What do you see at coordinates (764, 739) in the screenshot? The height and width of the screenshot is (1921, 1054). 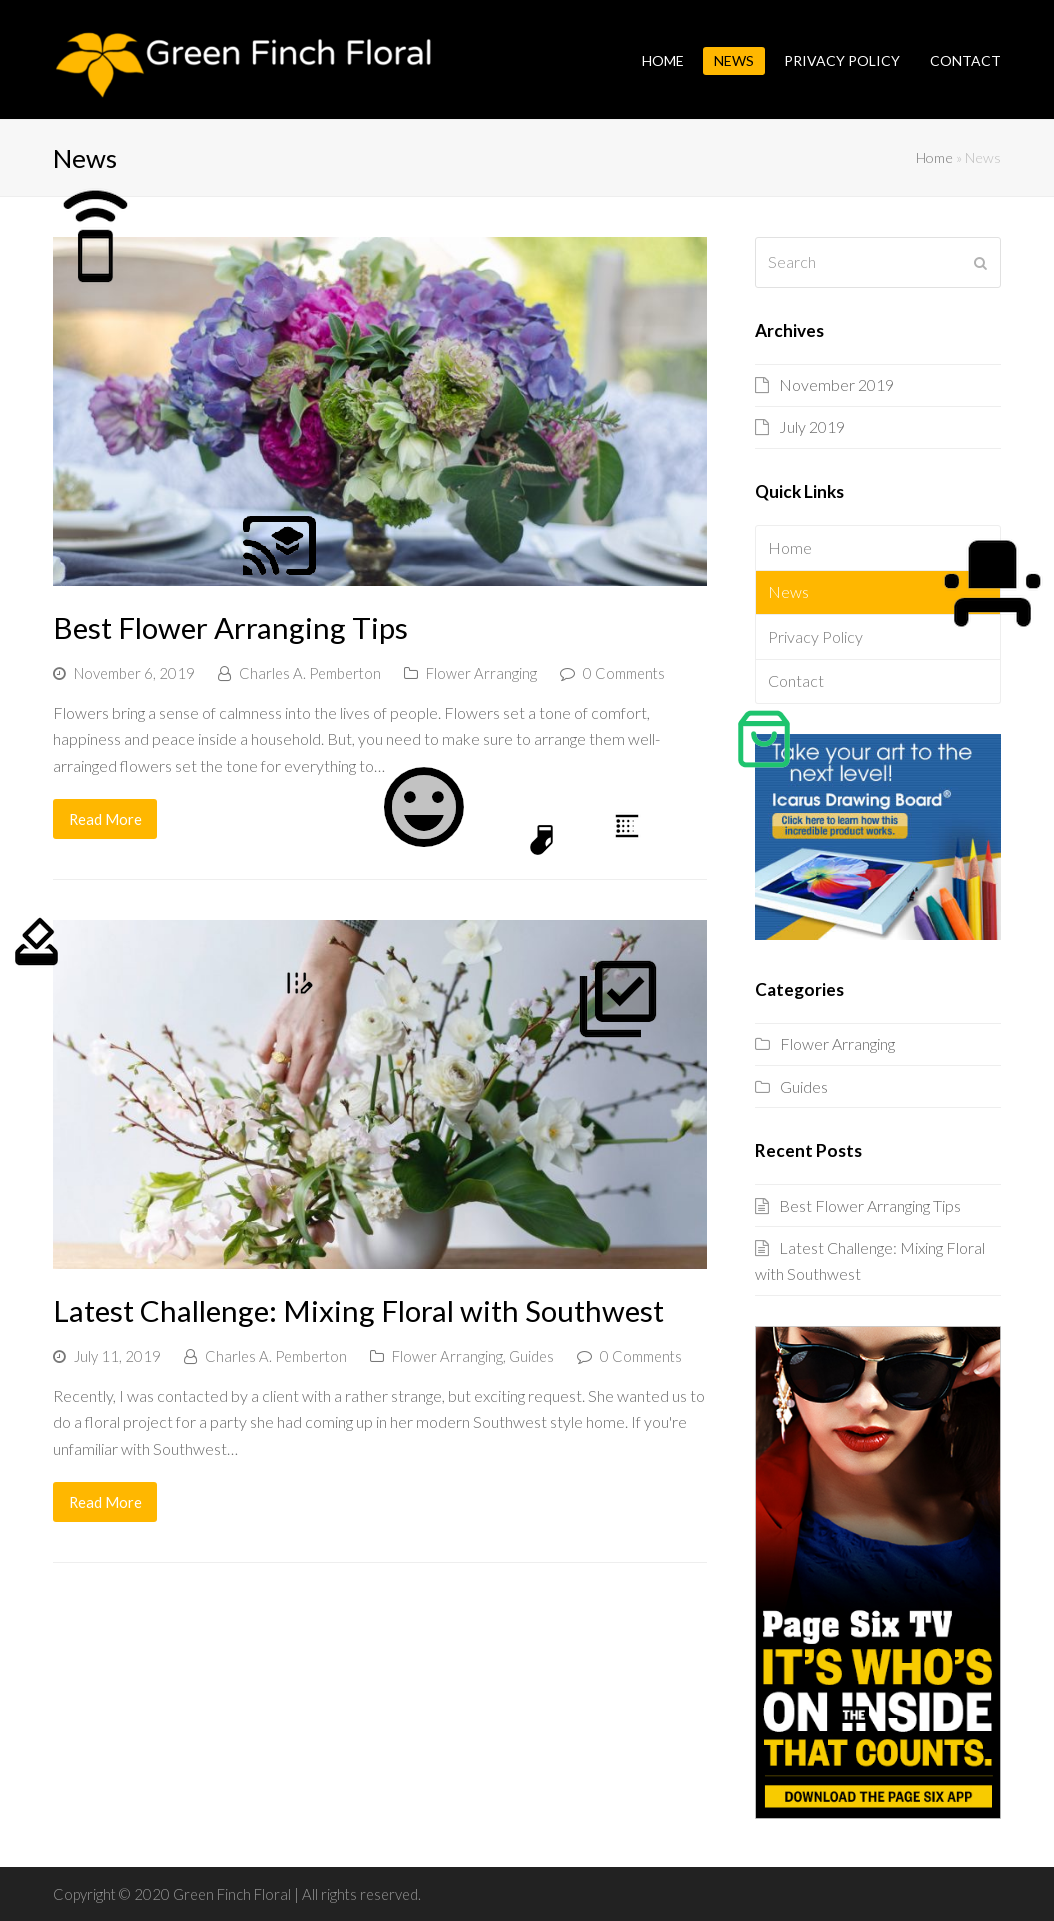 I see `view your shopping cart` at bounding box center [764, 739].